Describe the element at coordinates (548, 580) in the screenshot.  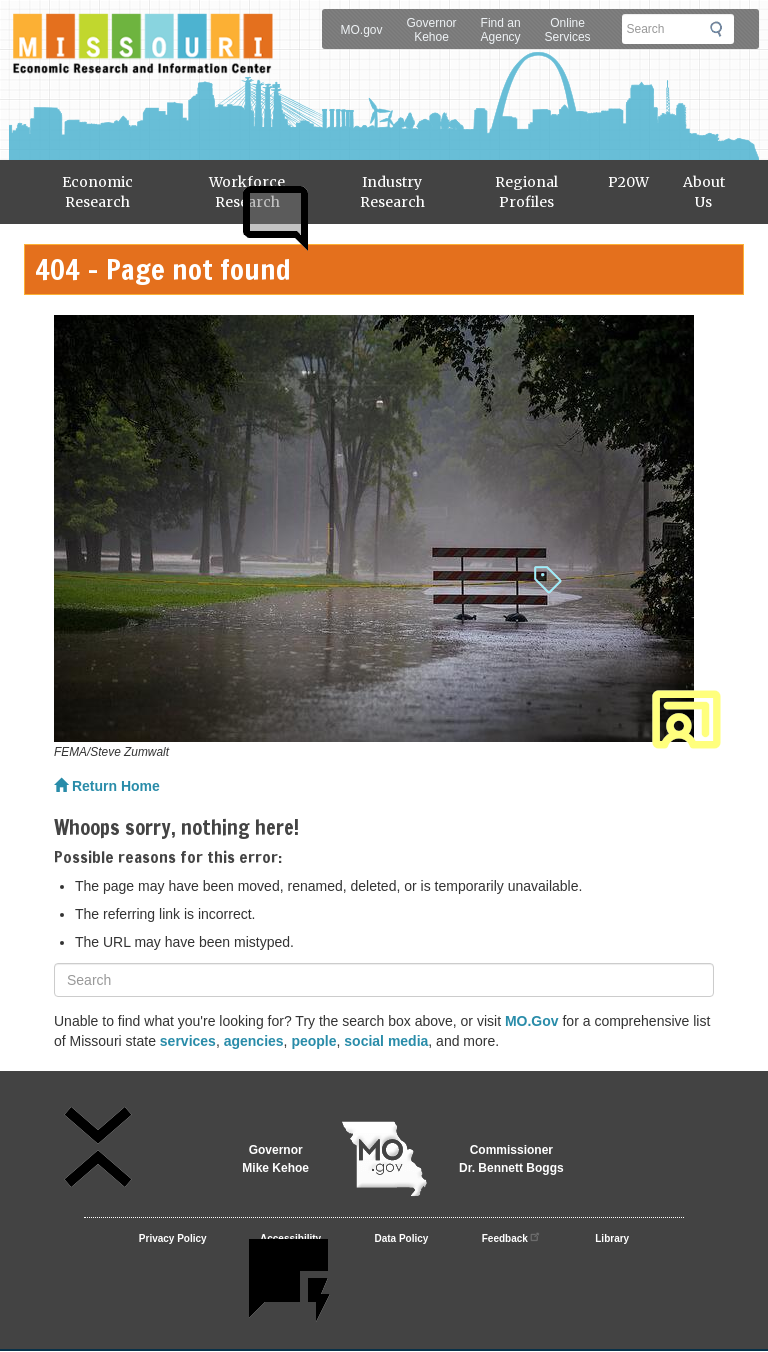
I see `add or manage tags` at that location.